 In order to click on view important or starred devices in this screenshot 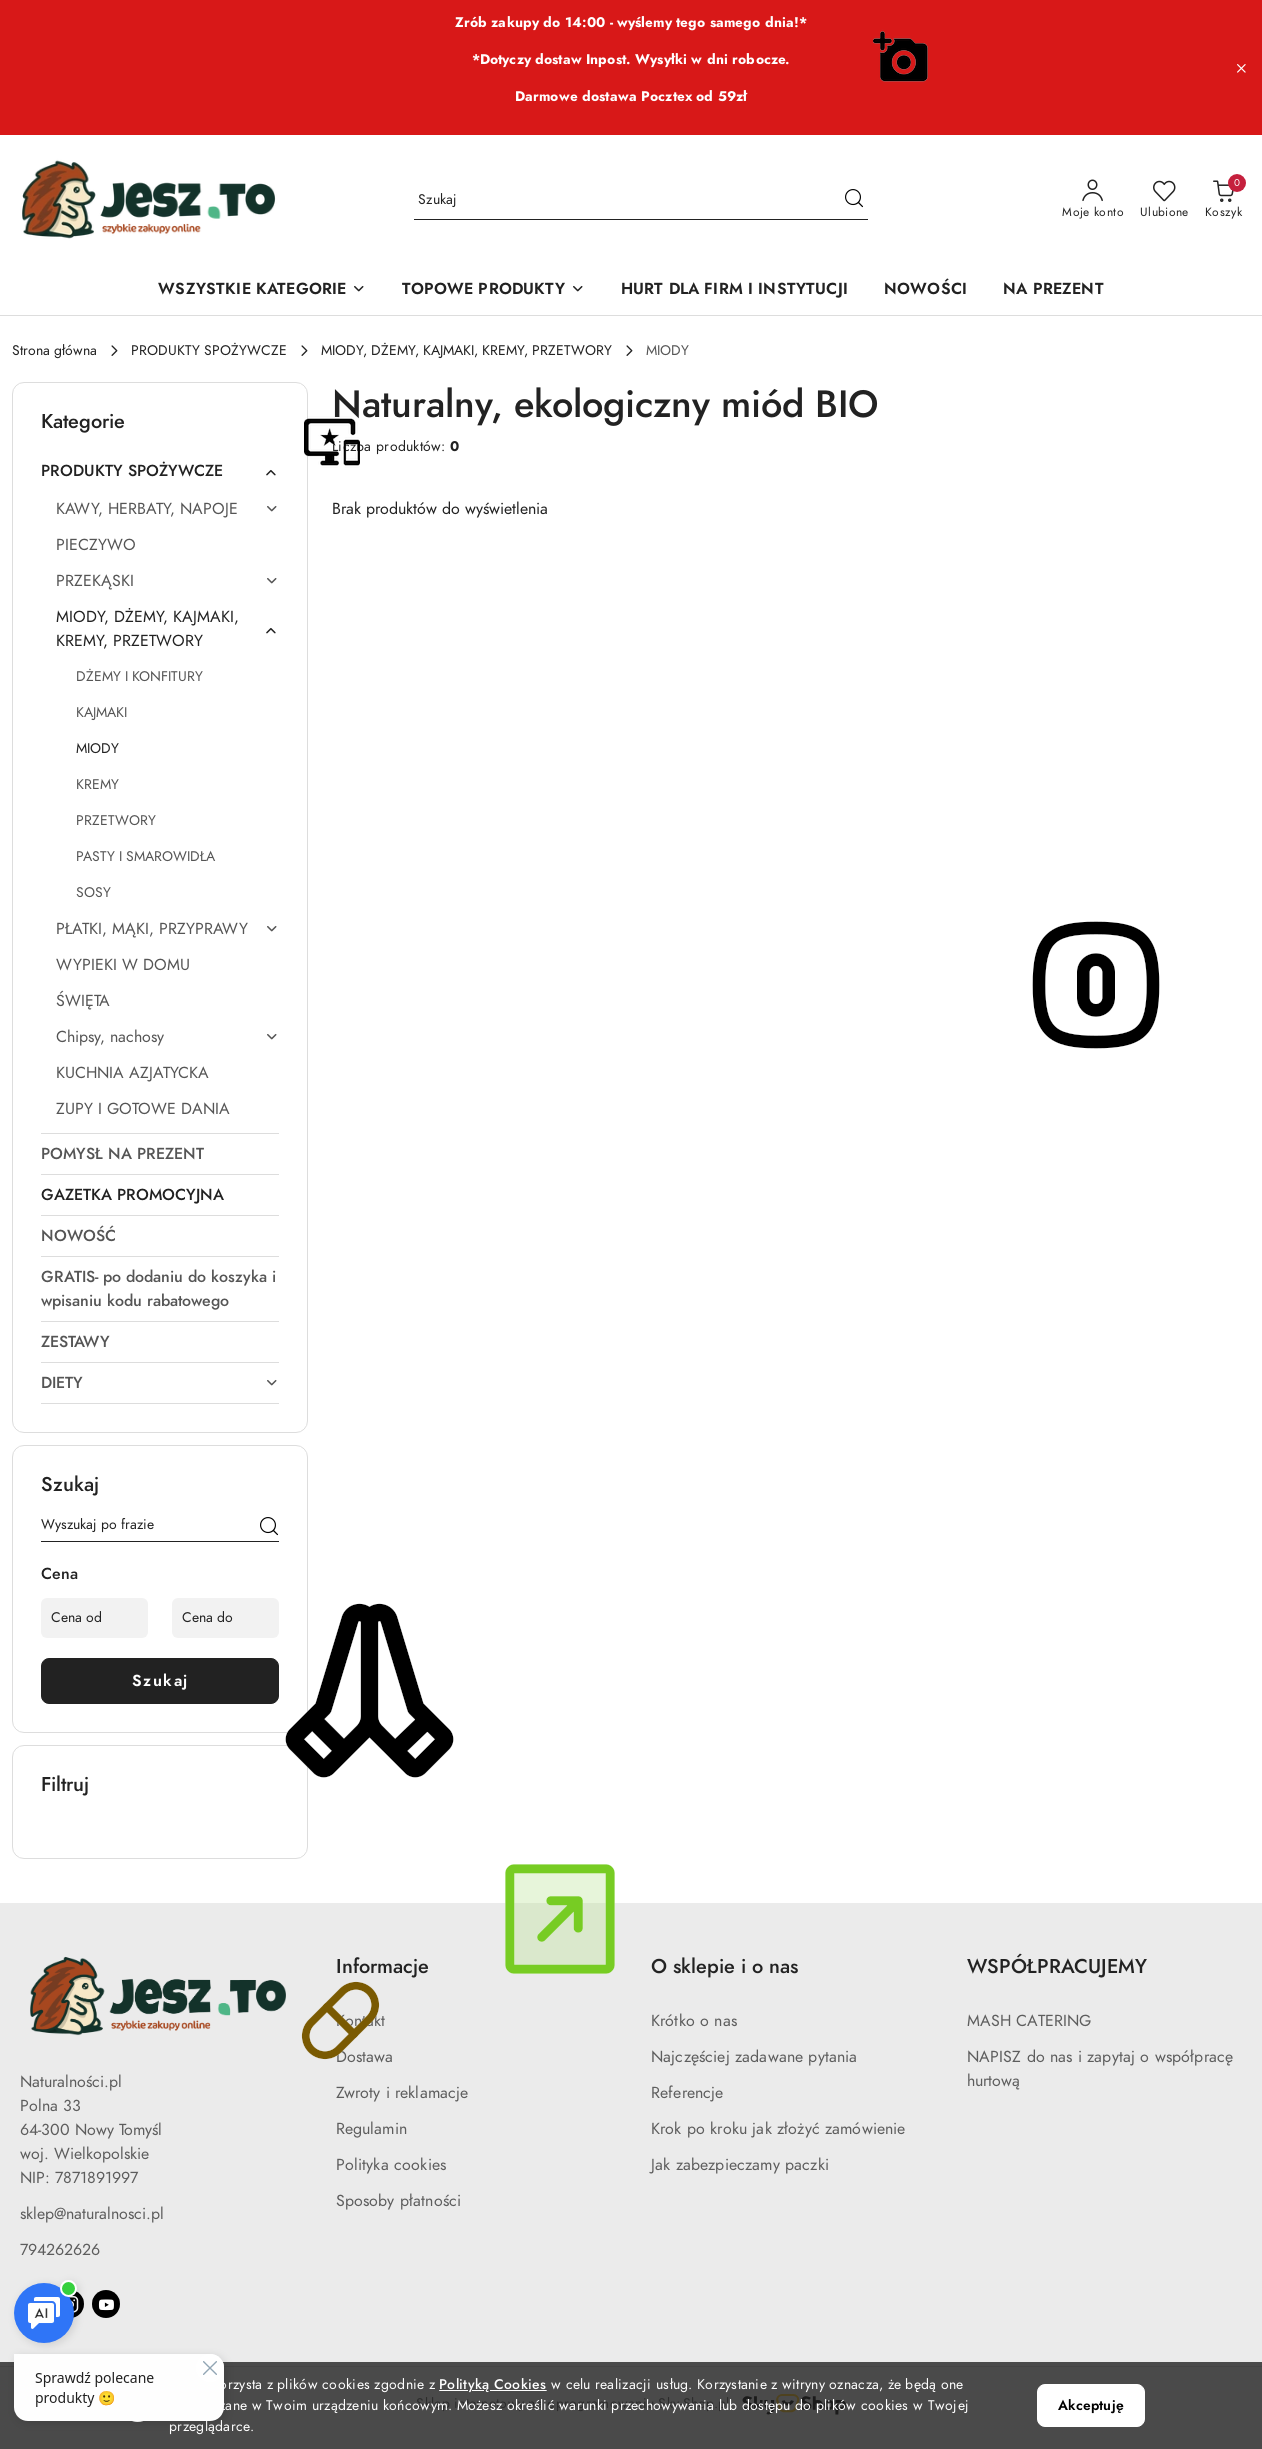, I will do `click(332, 442)`.